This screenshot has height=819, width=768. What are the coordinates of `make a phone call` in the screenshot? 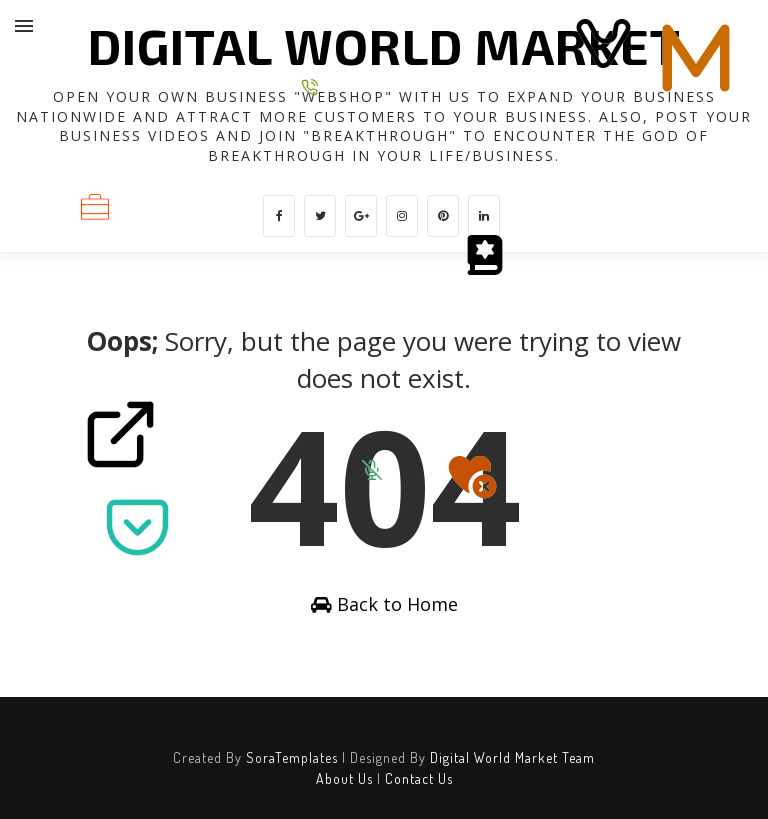 It's located at (309, 87).